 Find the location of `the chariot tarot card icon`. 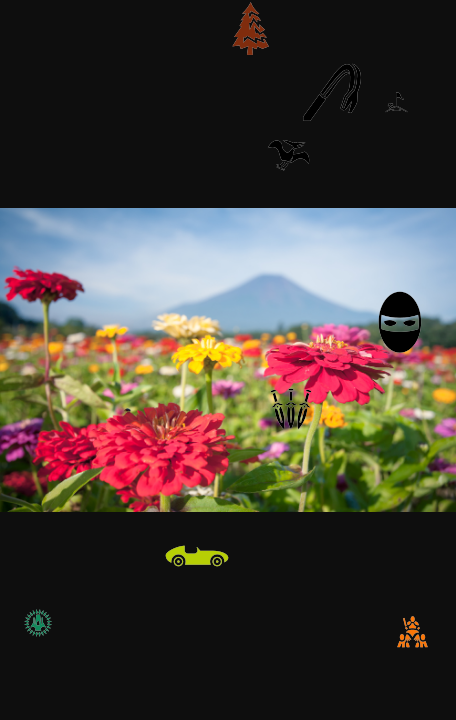

the chariot tarot card icon is located at coordinates (412, 631).